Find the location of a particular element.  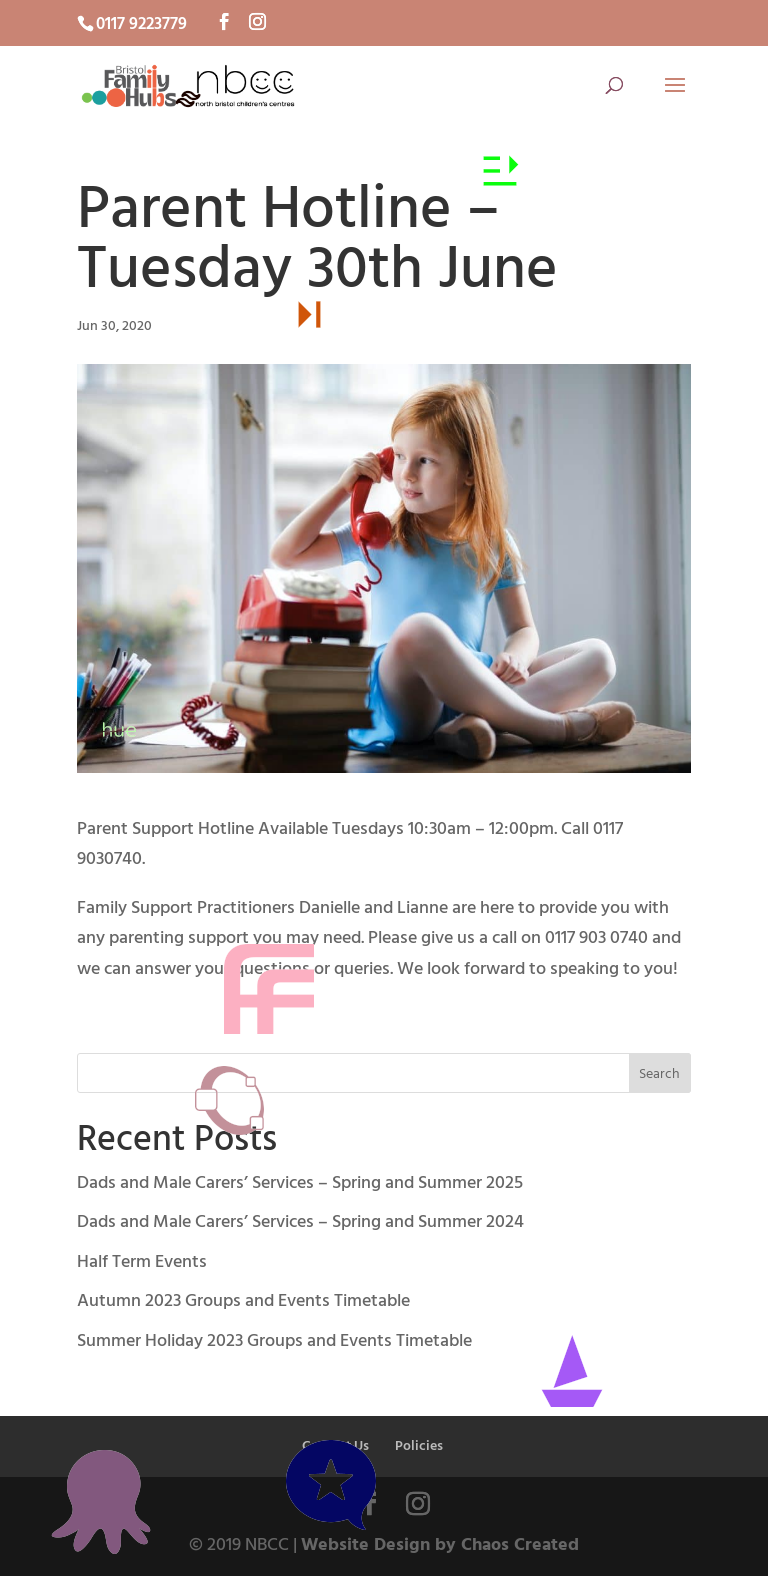

Octopus Deploy logo is located at coordinates (101, 1502).